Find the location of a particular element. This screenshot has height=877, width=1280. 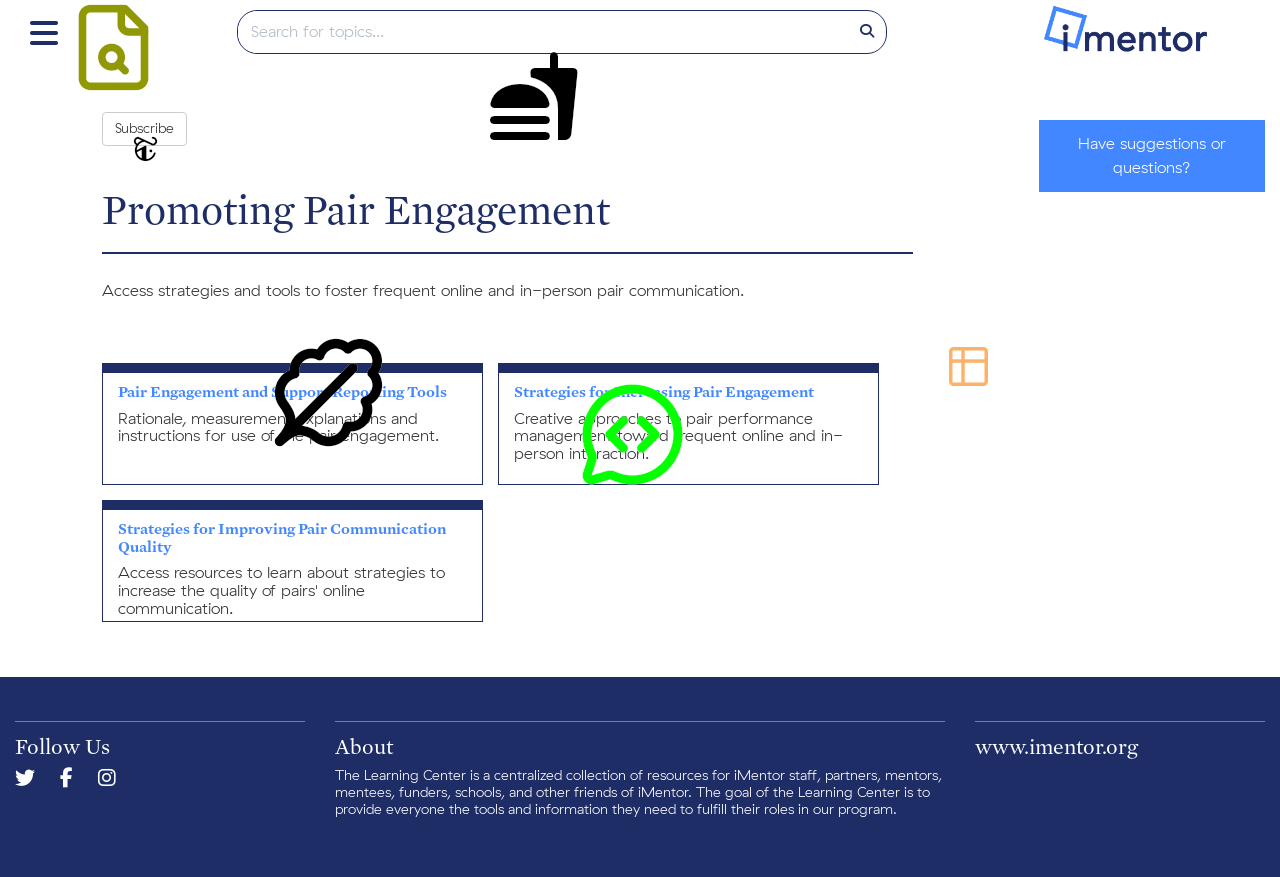

view vegetarian or plant-based options is located at coordinates (328, 392).